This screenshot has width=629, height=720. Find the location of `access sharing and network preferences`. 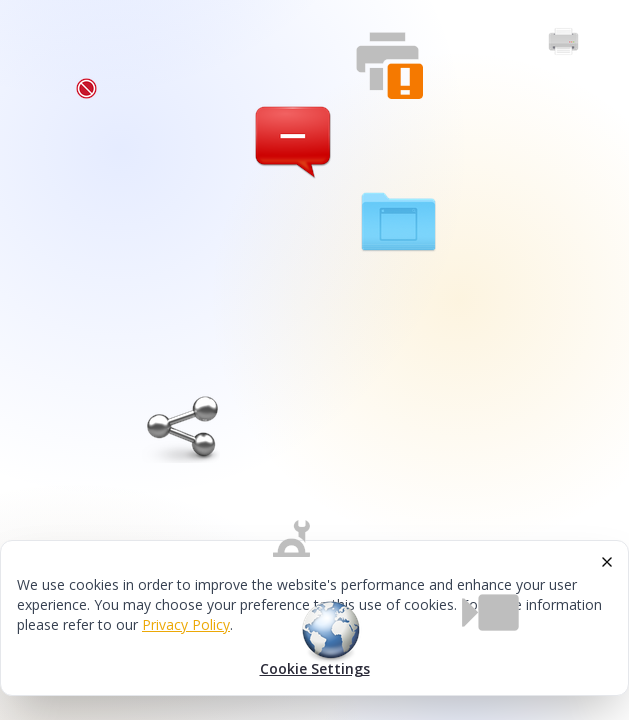

access sharing and network preferences is located at coordinates (181, 424).